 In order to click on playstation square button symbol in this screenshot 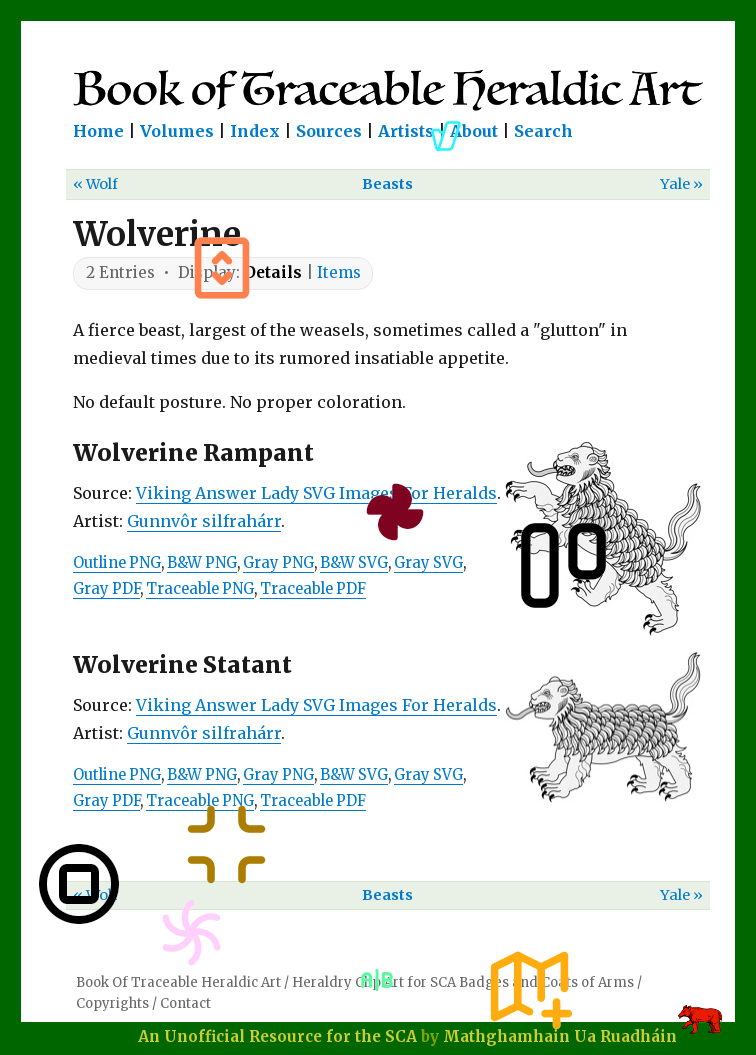, I will do `click(79, 884)`.